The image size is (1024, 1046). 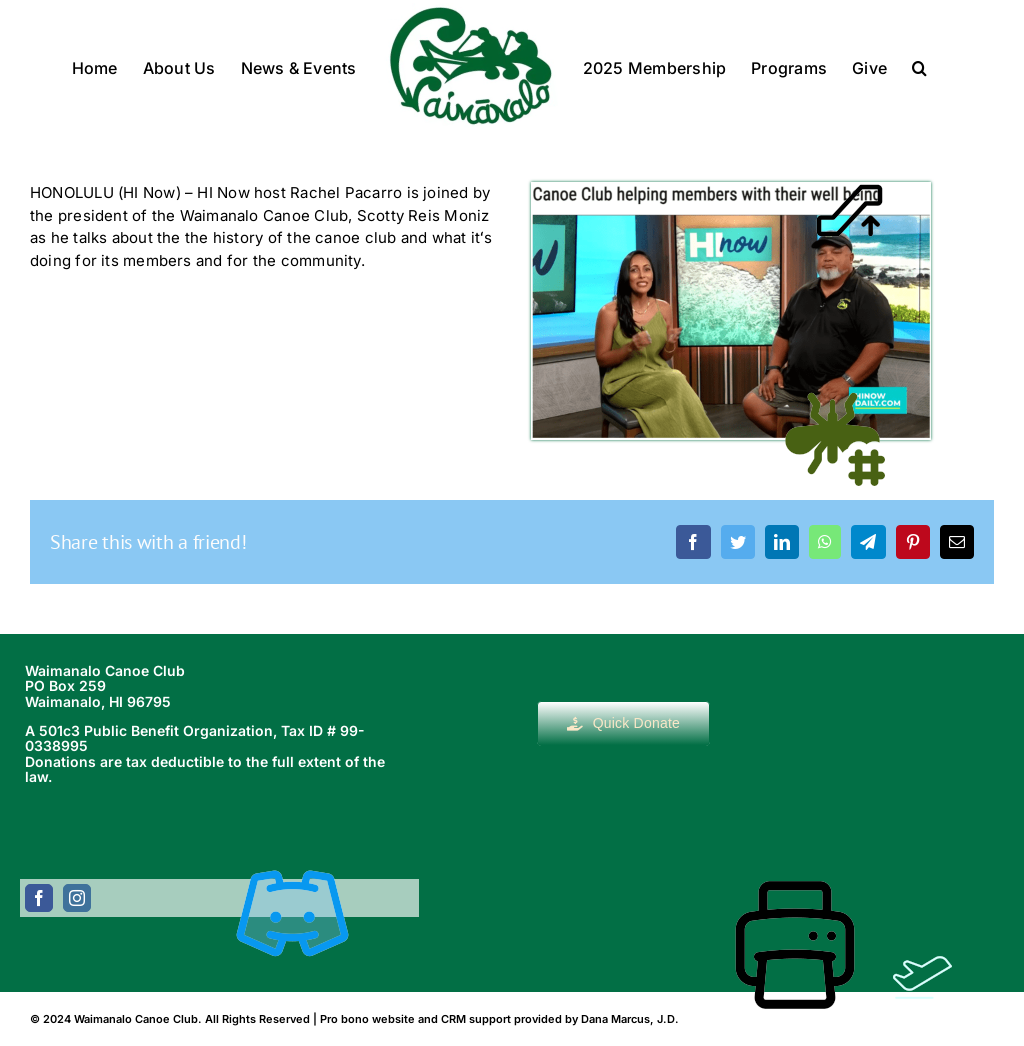 What do you see at coordinates (795, 945) in the screenshot?
I see `print the current document` at bounding box center [795, 945].